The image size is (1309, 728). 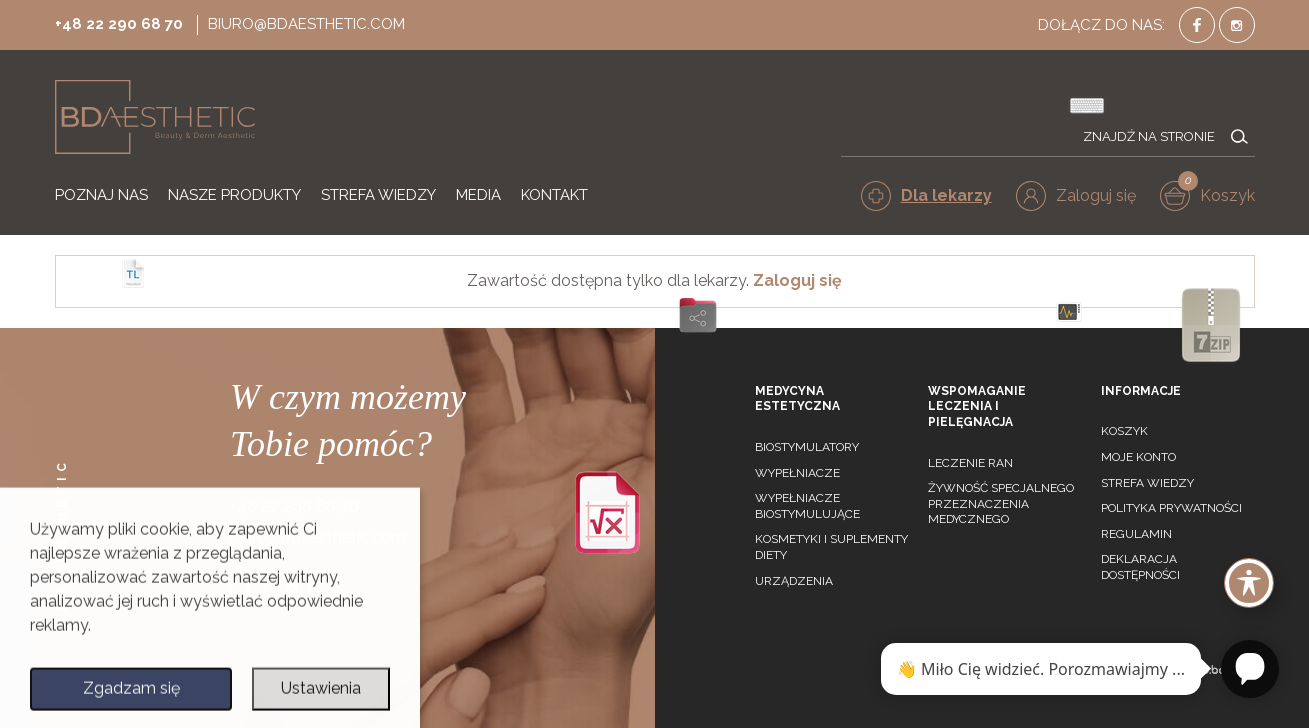 What do you see at coordinates (607, 512) in the screenshot?
I see `a libreoffice math formula document file` at bounding box center [607, 512].